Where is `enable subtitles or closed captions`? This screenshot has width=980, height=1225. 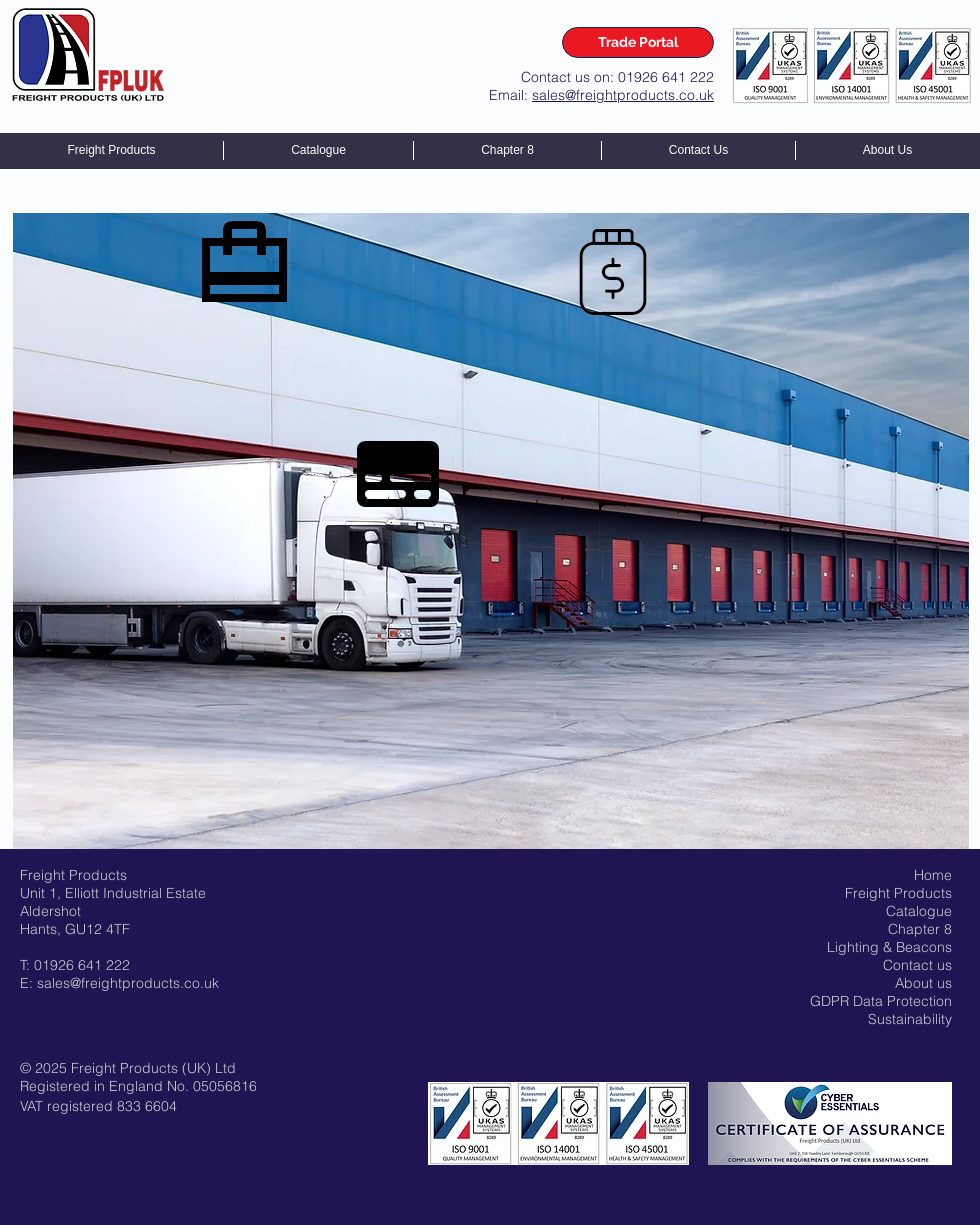
enable subtitles or closed captions is located at coordinates (398, 474).